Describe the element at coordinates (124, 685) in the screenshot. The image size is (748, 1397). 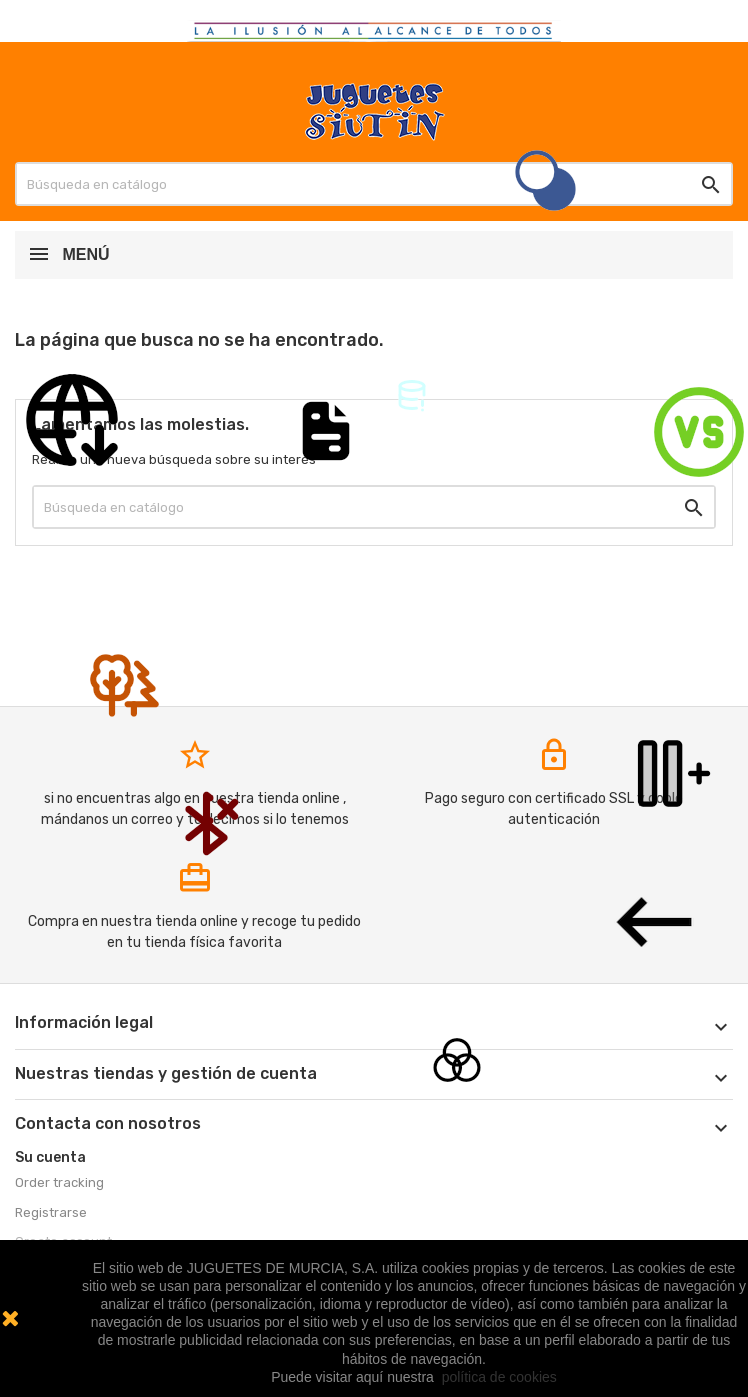
I see `view parks or nature areas nearby` at that location.